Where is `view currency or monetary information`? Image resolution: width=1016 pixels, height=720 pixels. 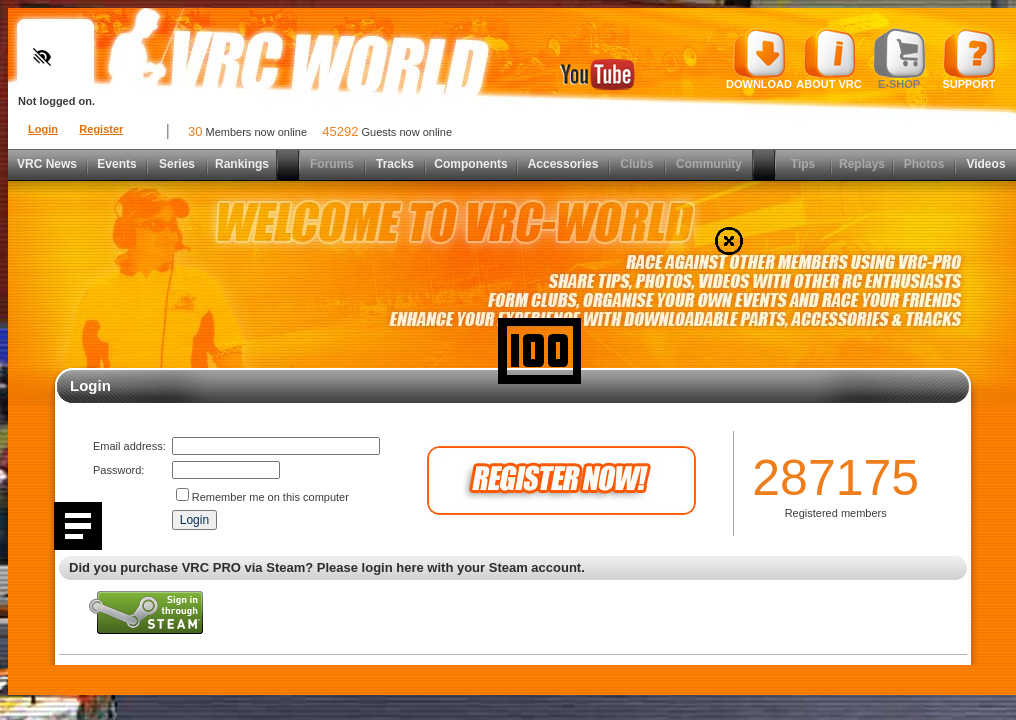
view currency or monetary information is located at coordinates (539, 350).